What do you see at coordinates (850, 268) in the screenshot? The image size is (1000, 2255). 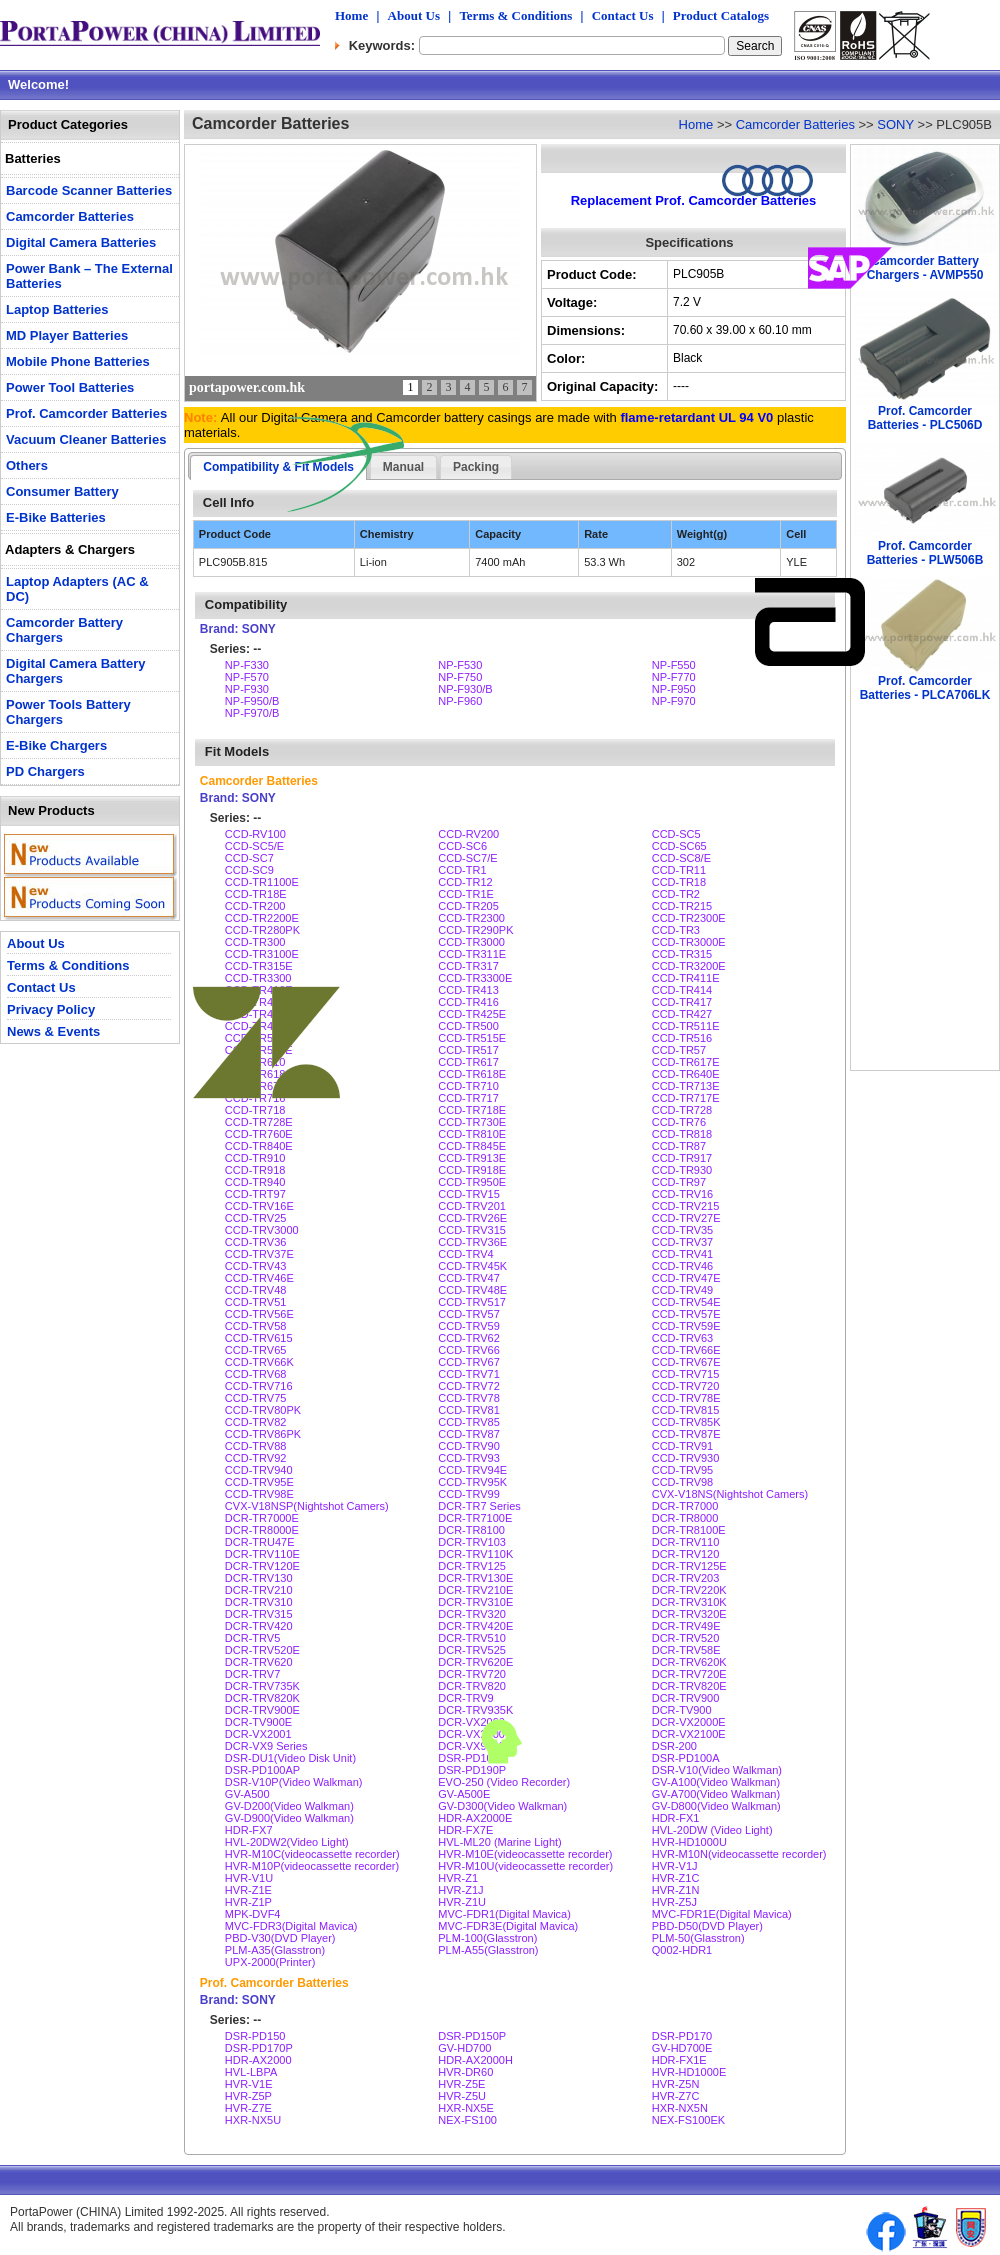 I see `SAP enterprise software logo` at bounding box center [850, 268].